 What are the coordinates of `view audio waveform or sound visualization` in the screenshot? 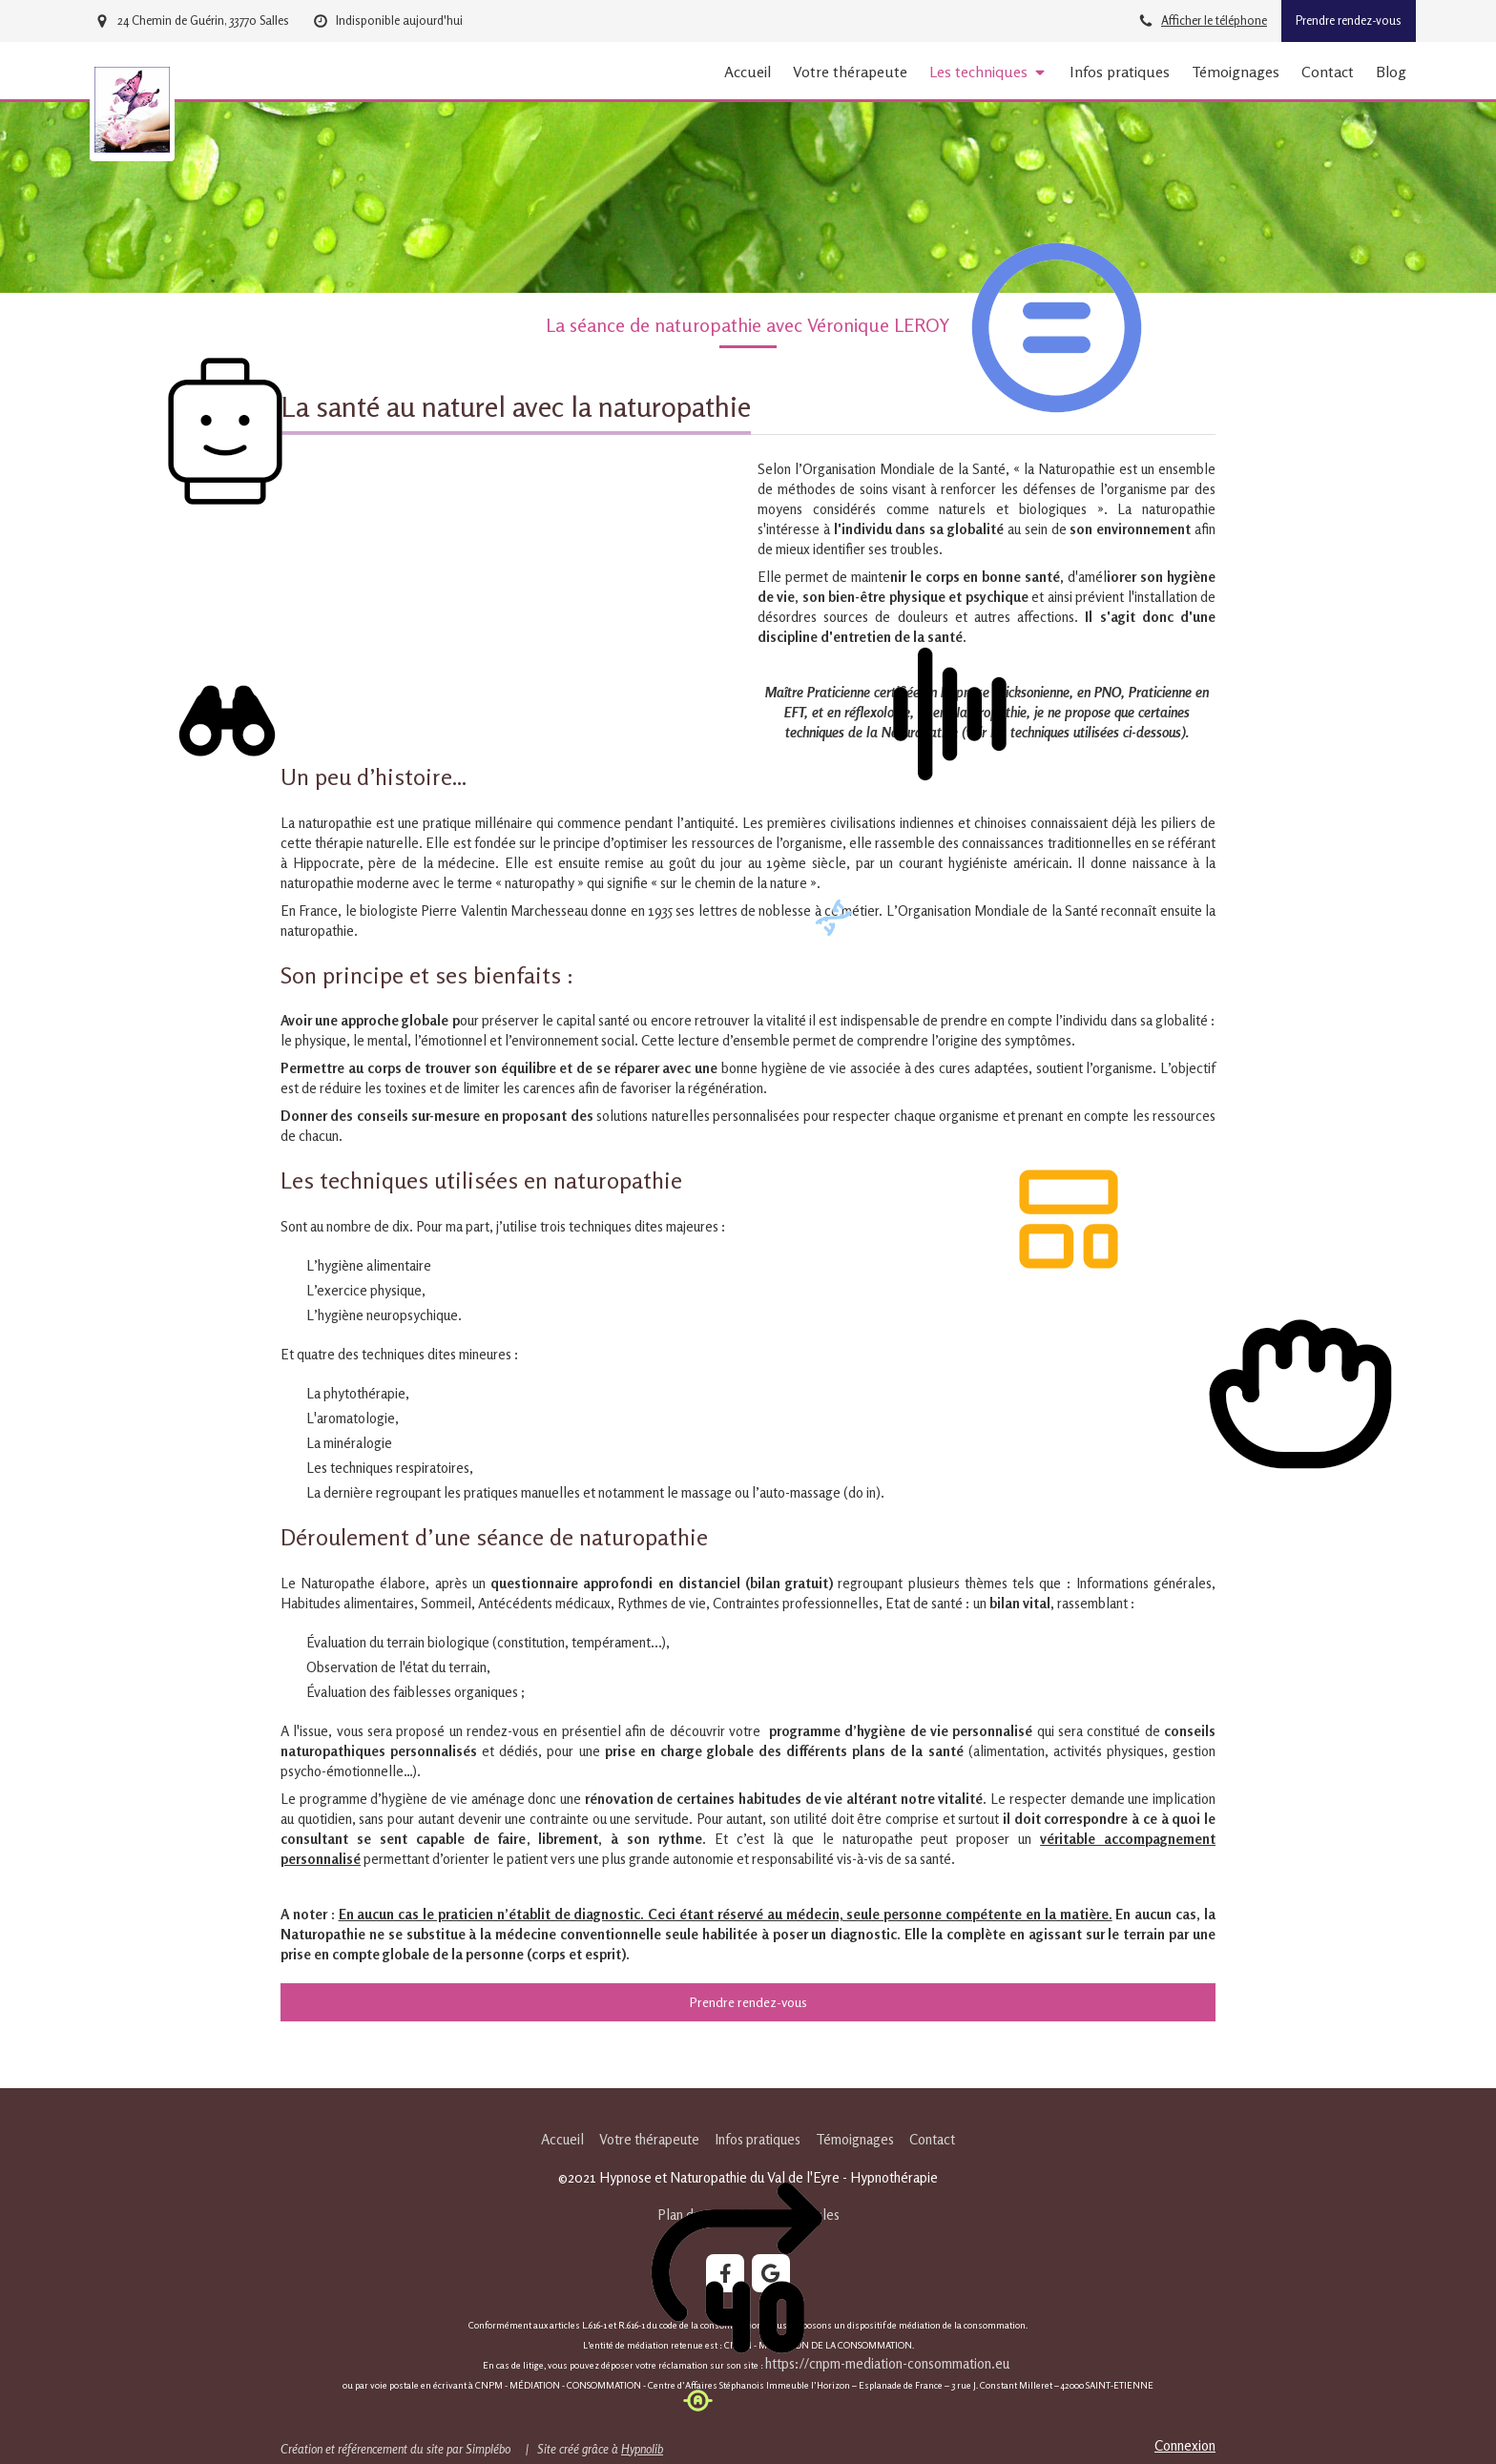 It's located at (949, 714).